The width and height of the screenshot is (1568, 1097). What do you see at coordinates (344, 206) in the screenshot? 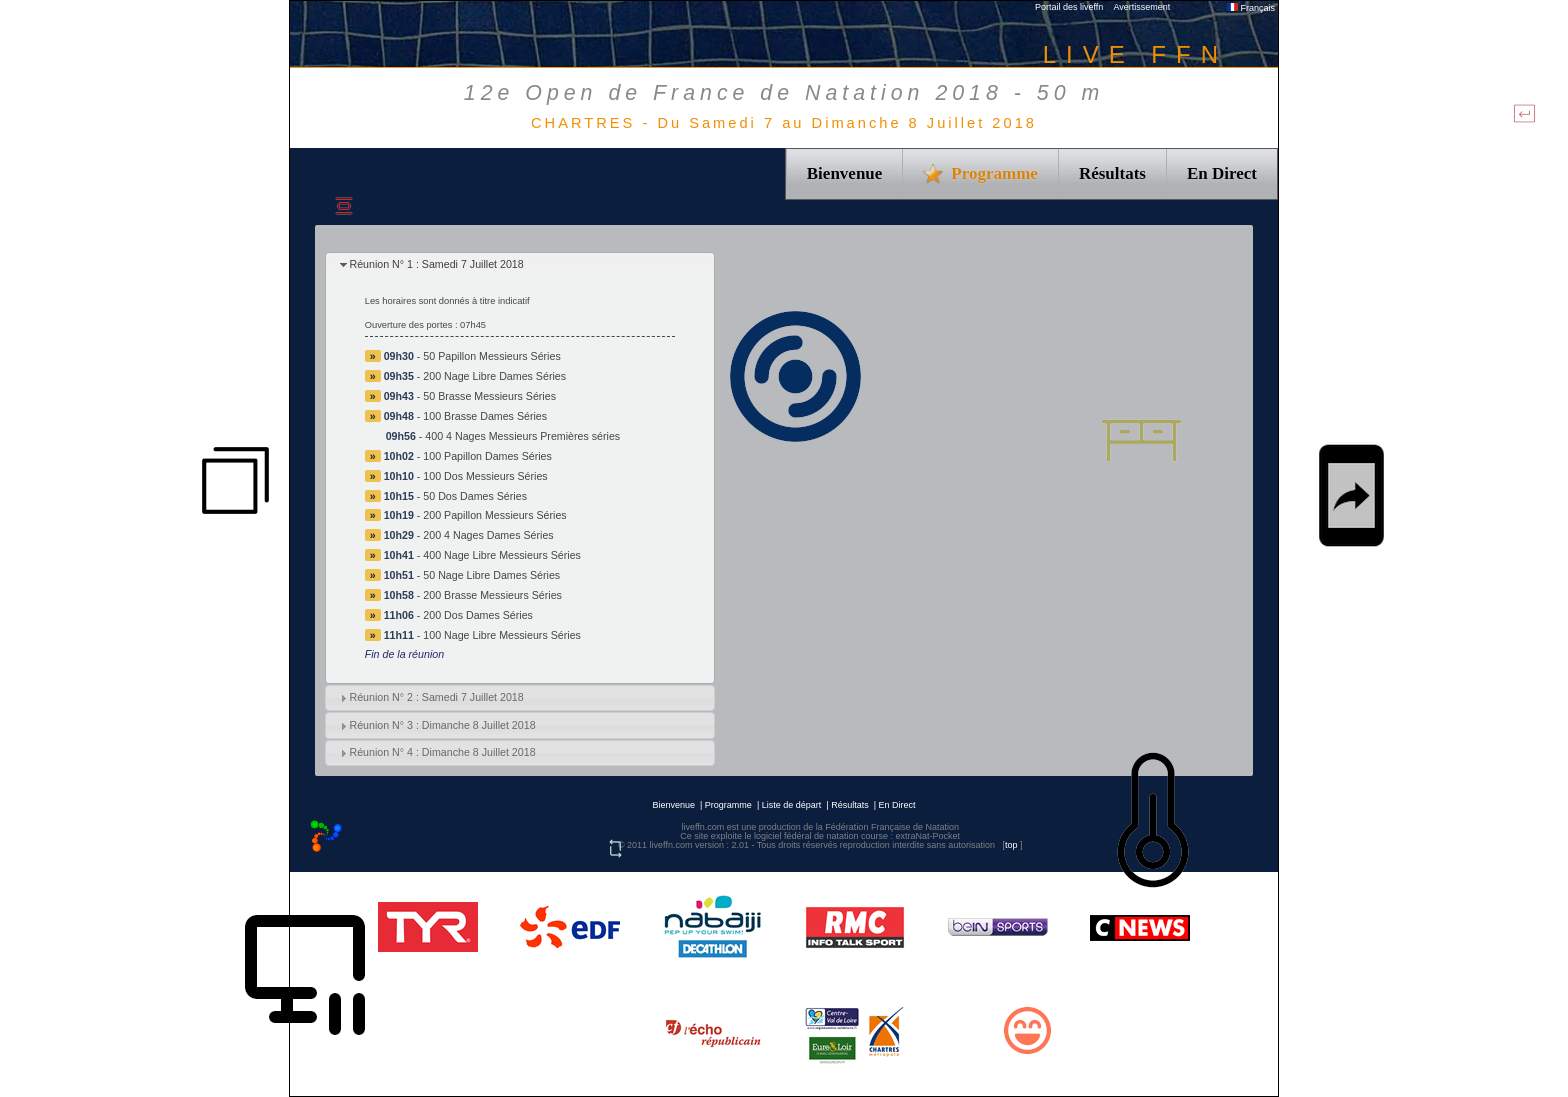
I see `distribute elements evenly horizontally` at bounding box center [344, 206].